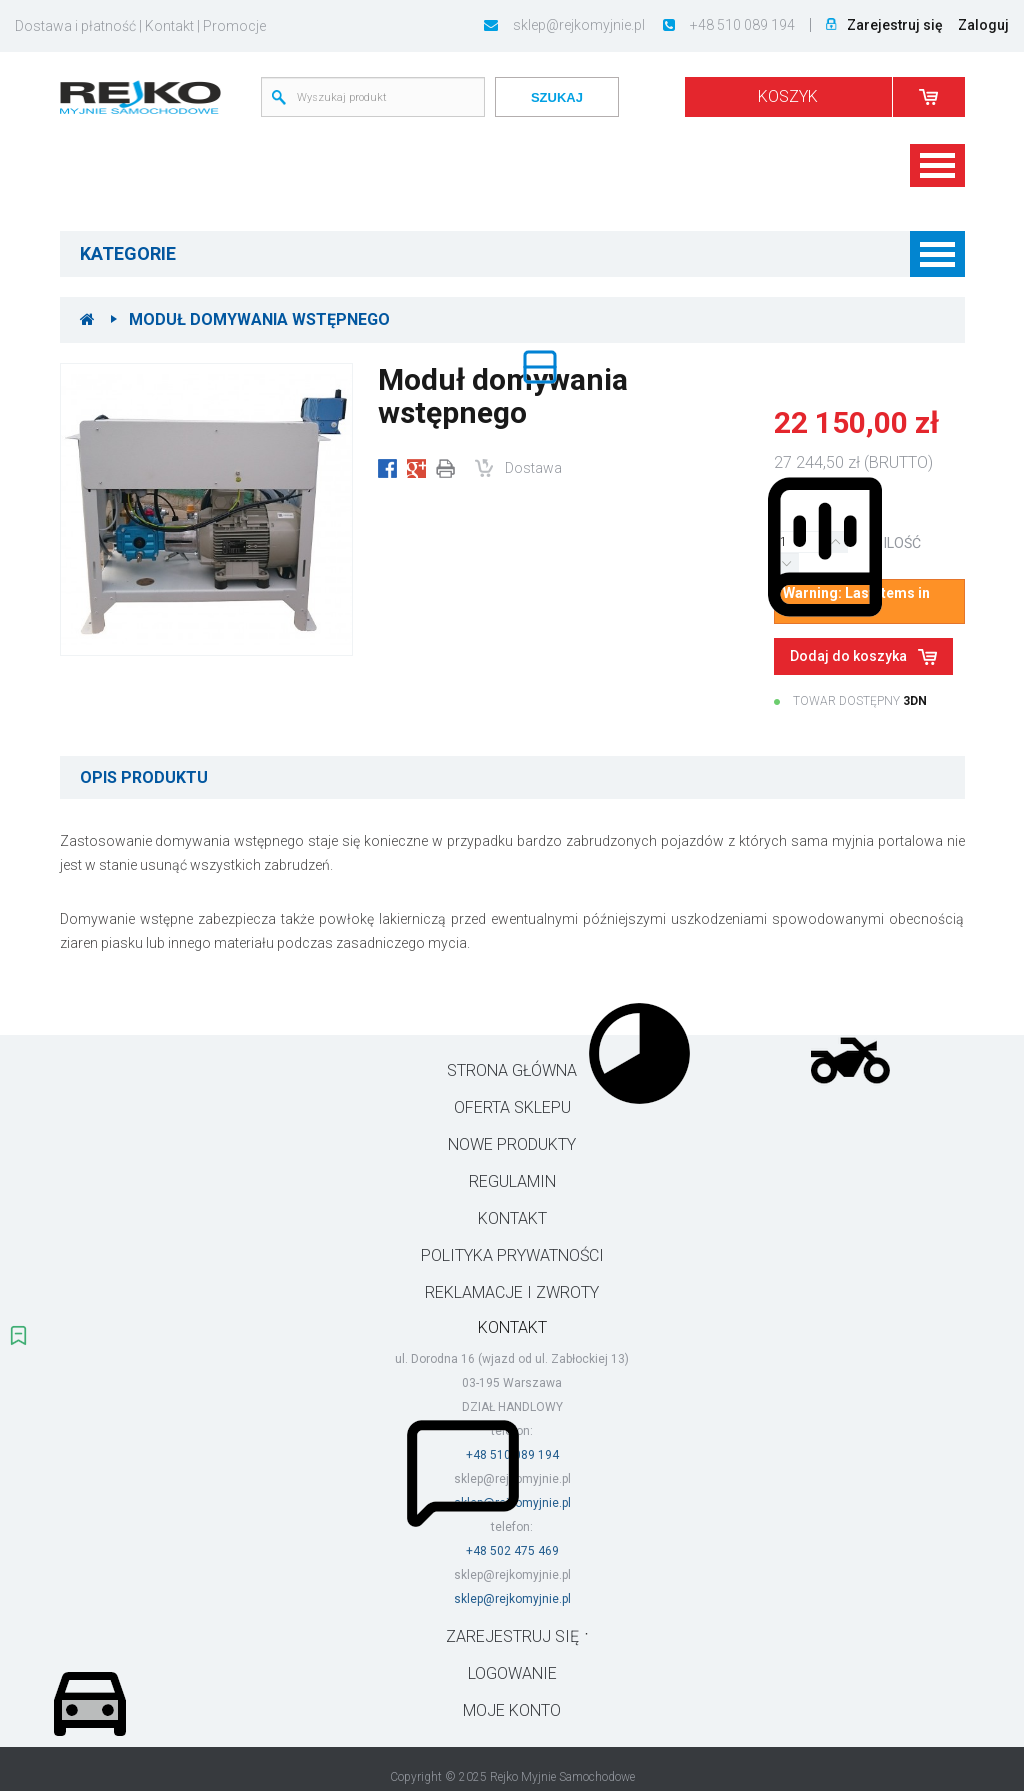 The width and height of the screenshot is (1024, 1791). Describe the element at coordinates (18, 1335) in the screenshot. I see `remove from saved bookmarks` at that location.